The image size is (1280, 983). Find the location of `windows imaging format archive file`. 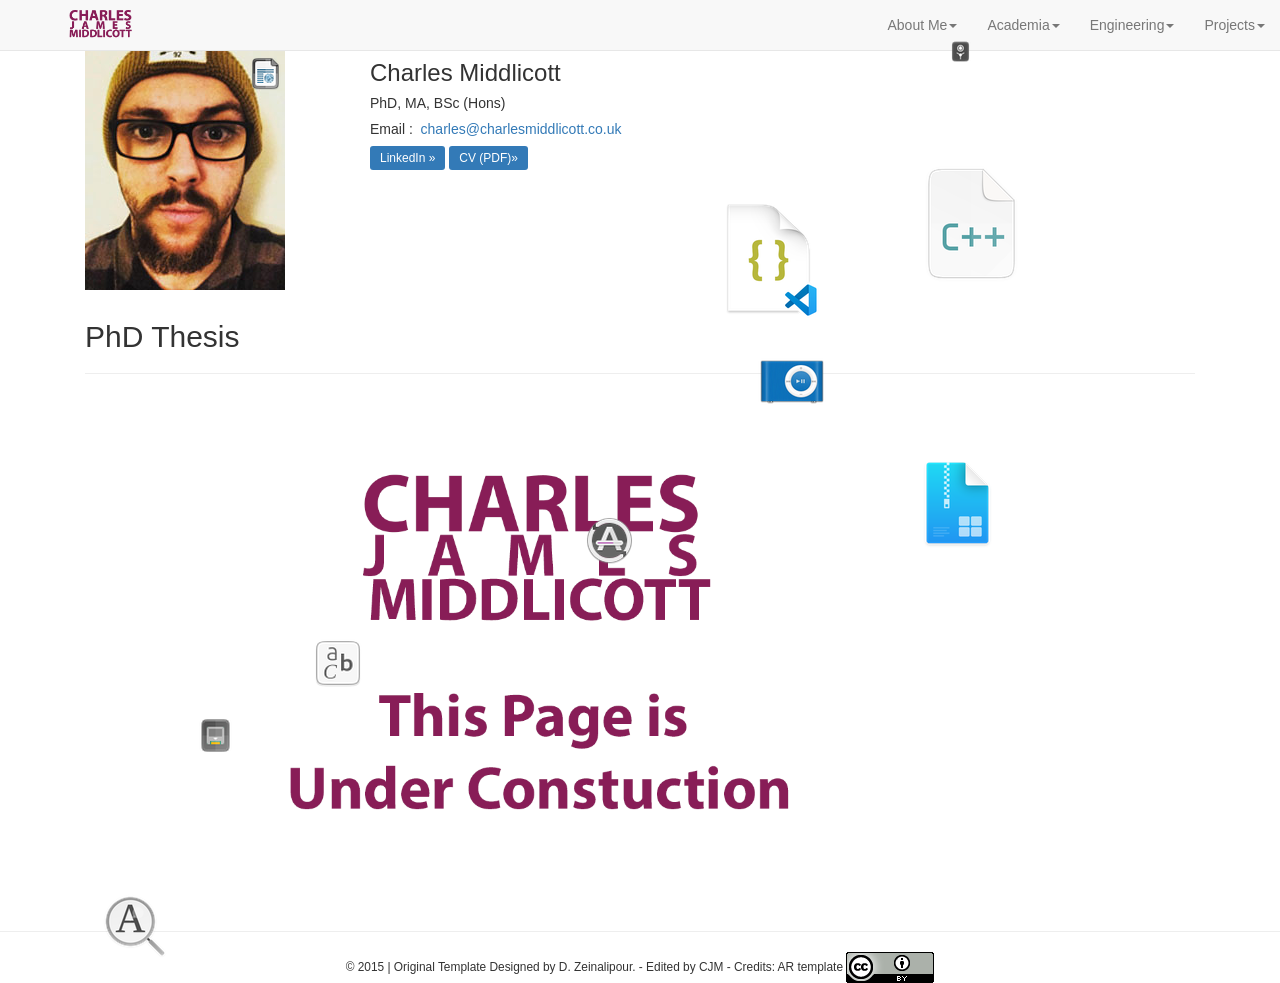

windows imaging format archive file is located at coordinates (957, 504).